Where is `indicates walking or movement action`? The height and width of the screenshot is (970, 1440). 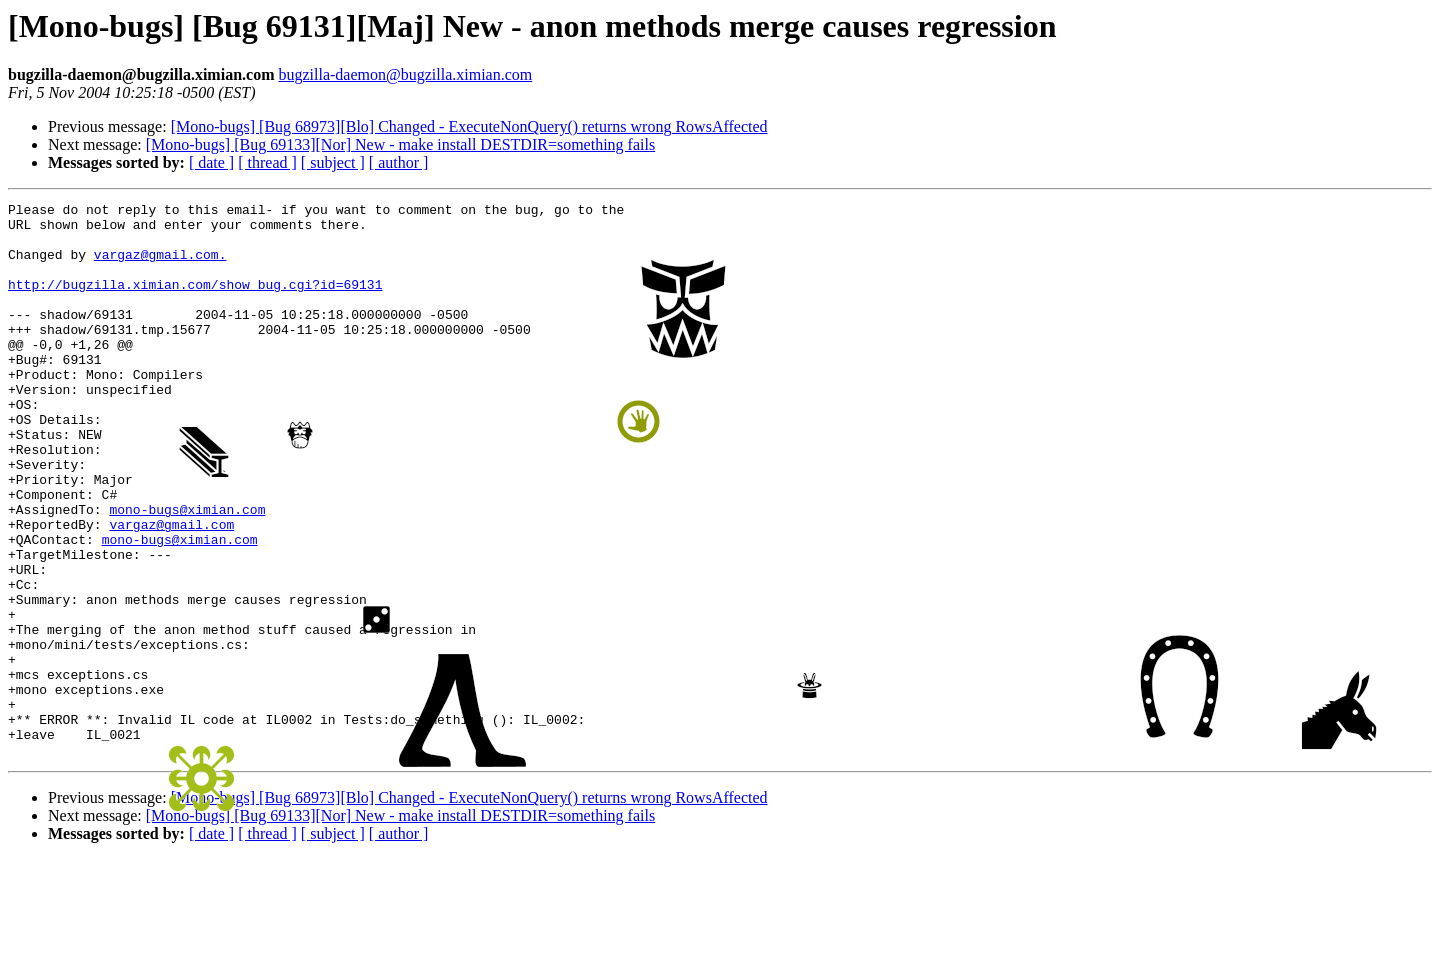
indicates walking or movement action is located at coordinates (462, 710).